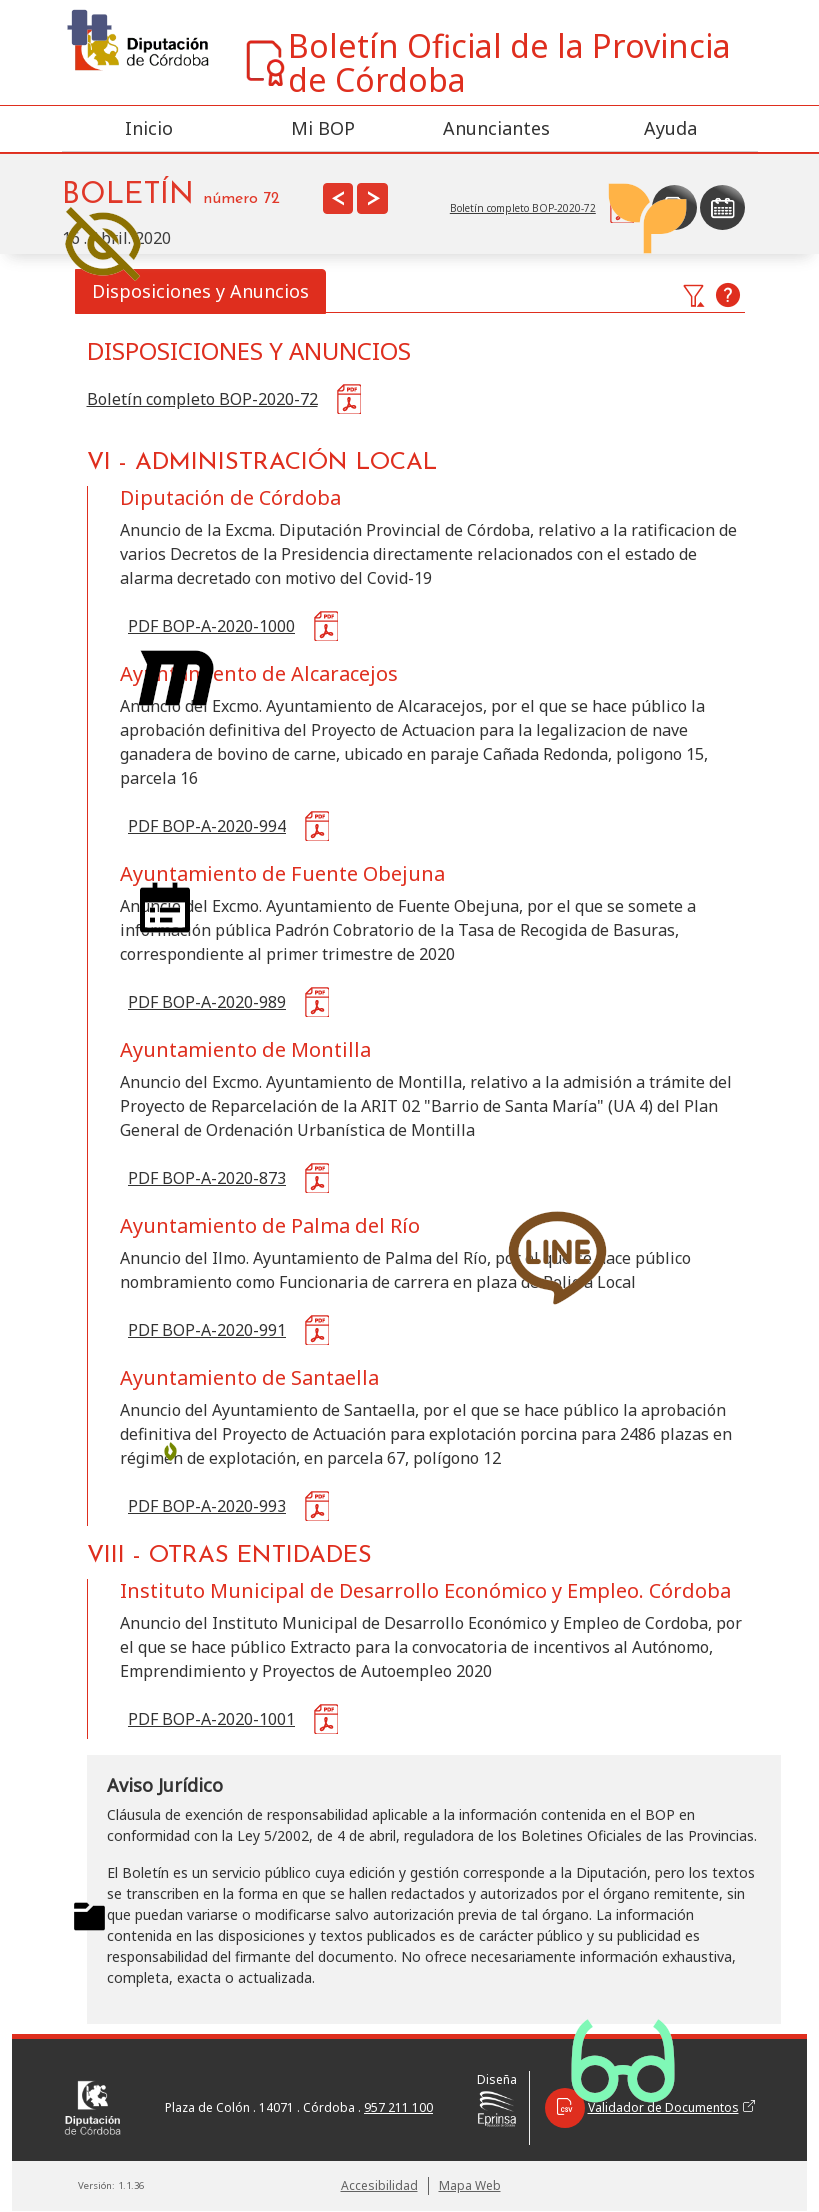  I want to click on firewalla network security app, so click(170, 1451).